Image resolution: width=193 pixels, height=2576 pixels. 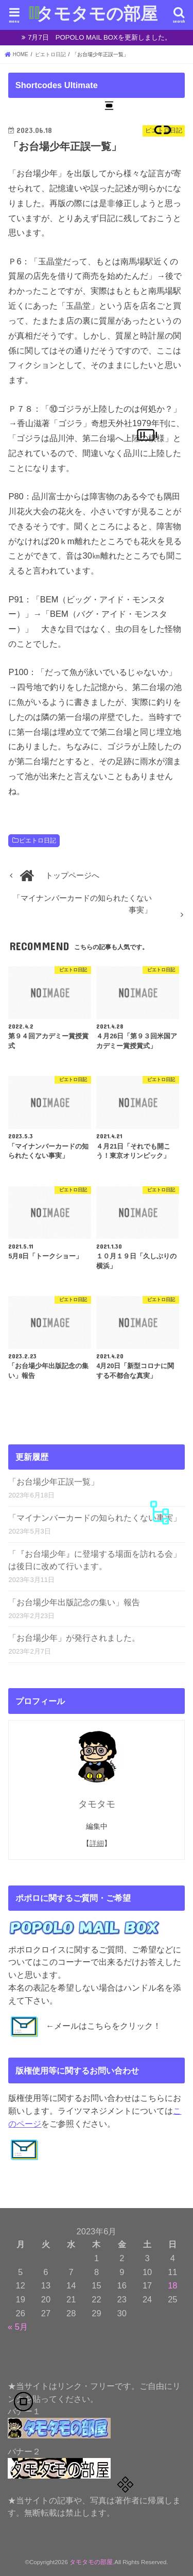 What do you see at coordinates (23, 2401) in the screenshot?
I see `stop media playback` at bounding box center [23, 2401].